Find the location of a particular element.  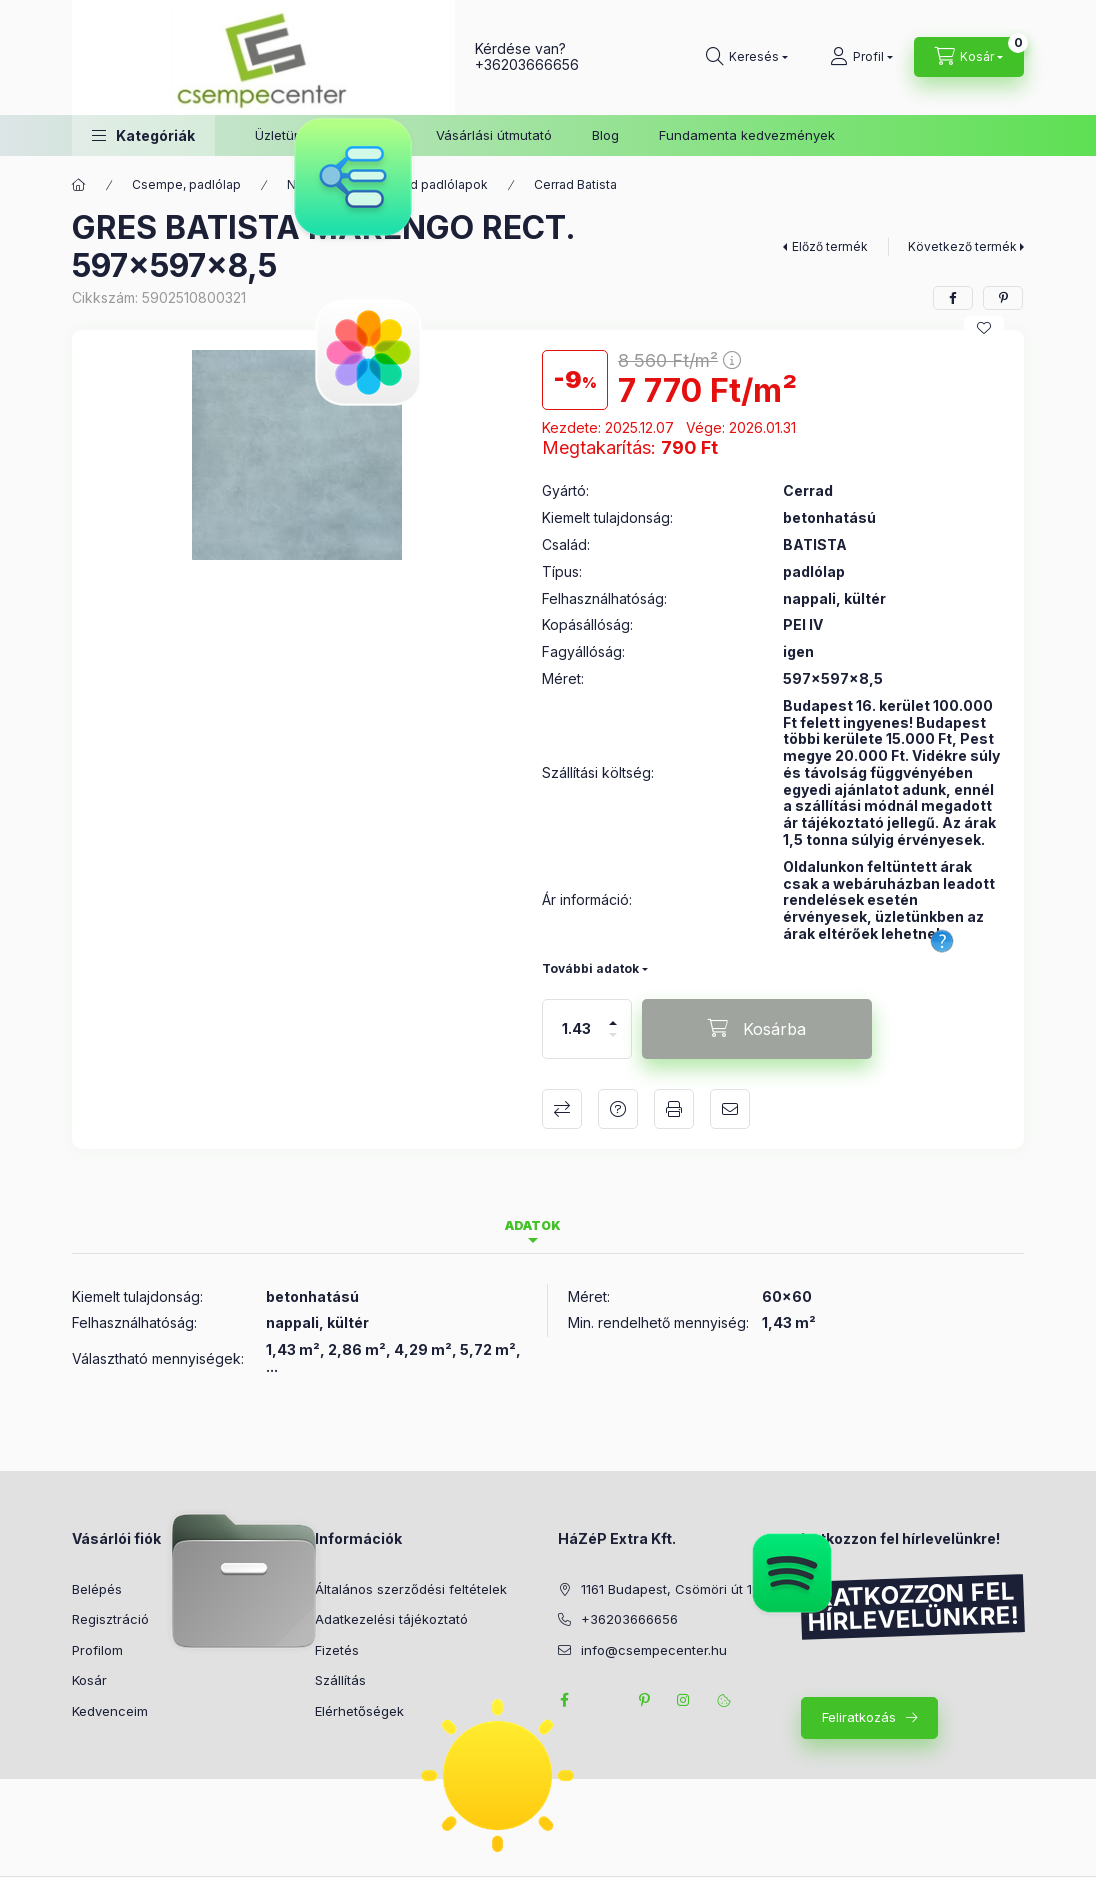

open Spotify music streaming app is located at coordinates (792, 1573).